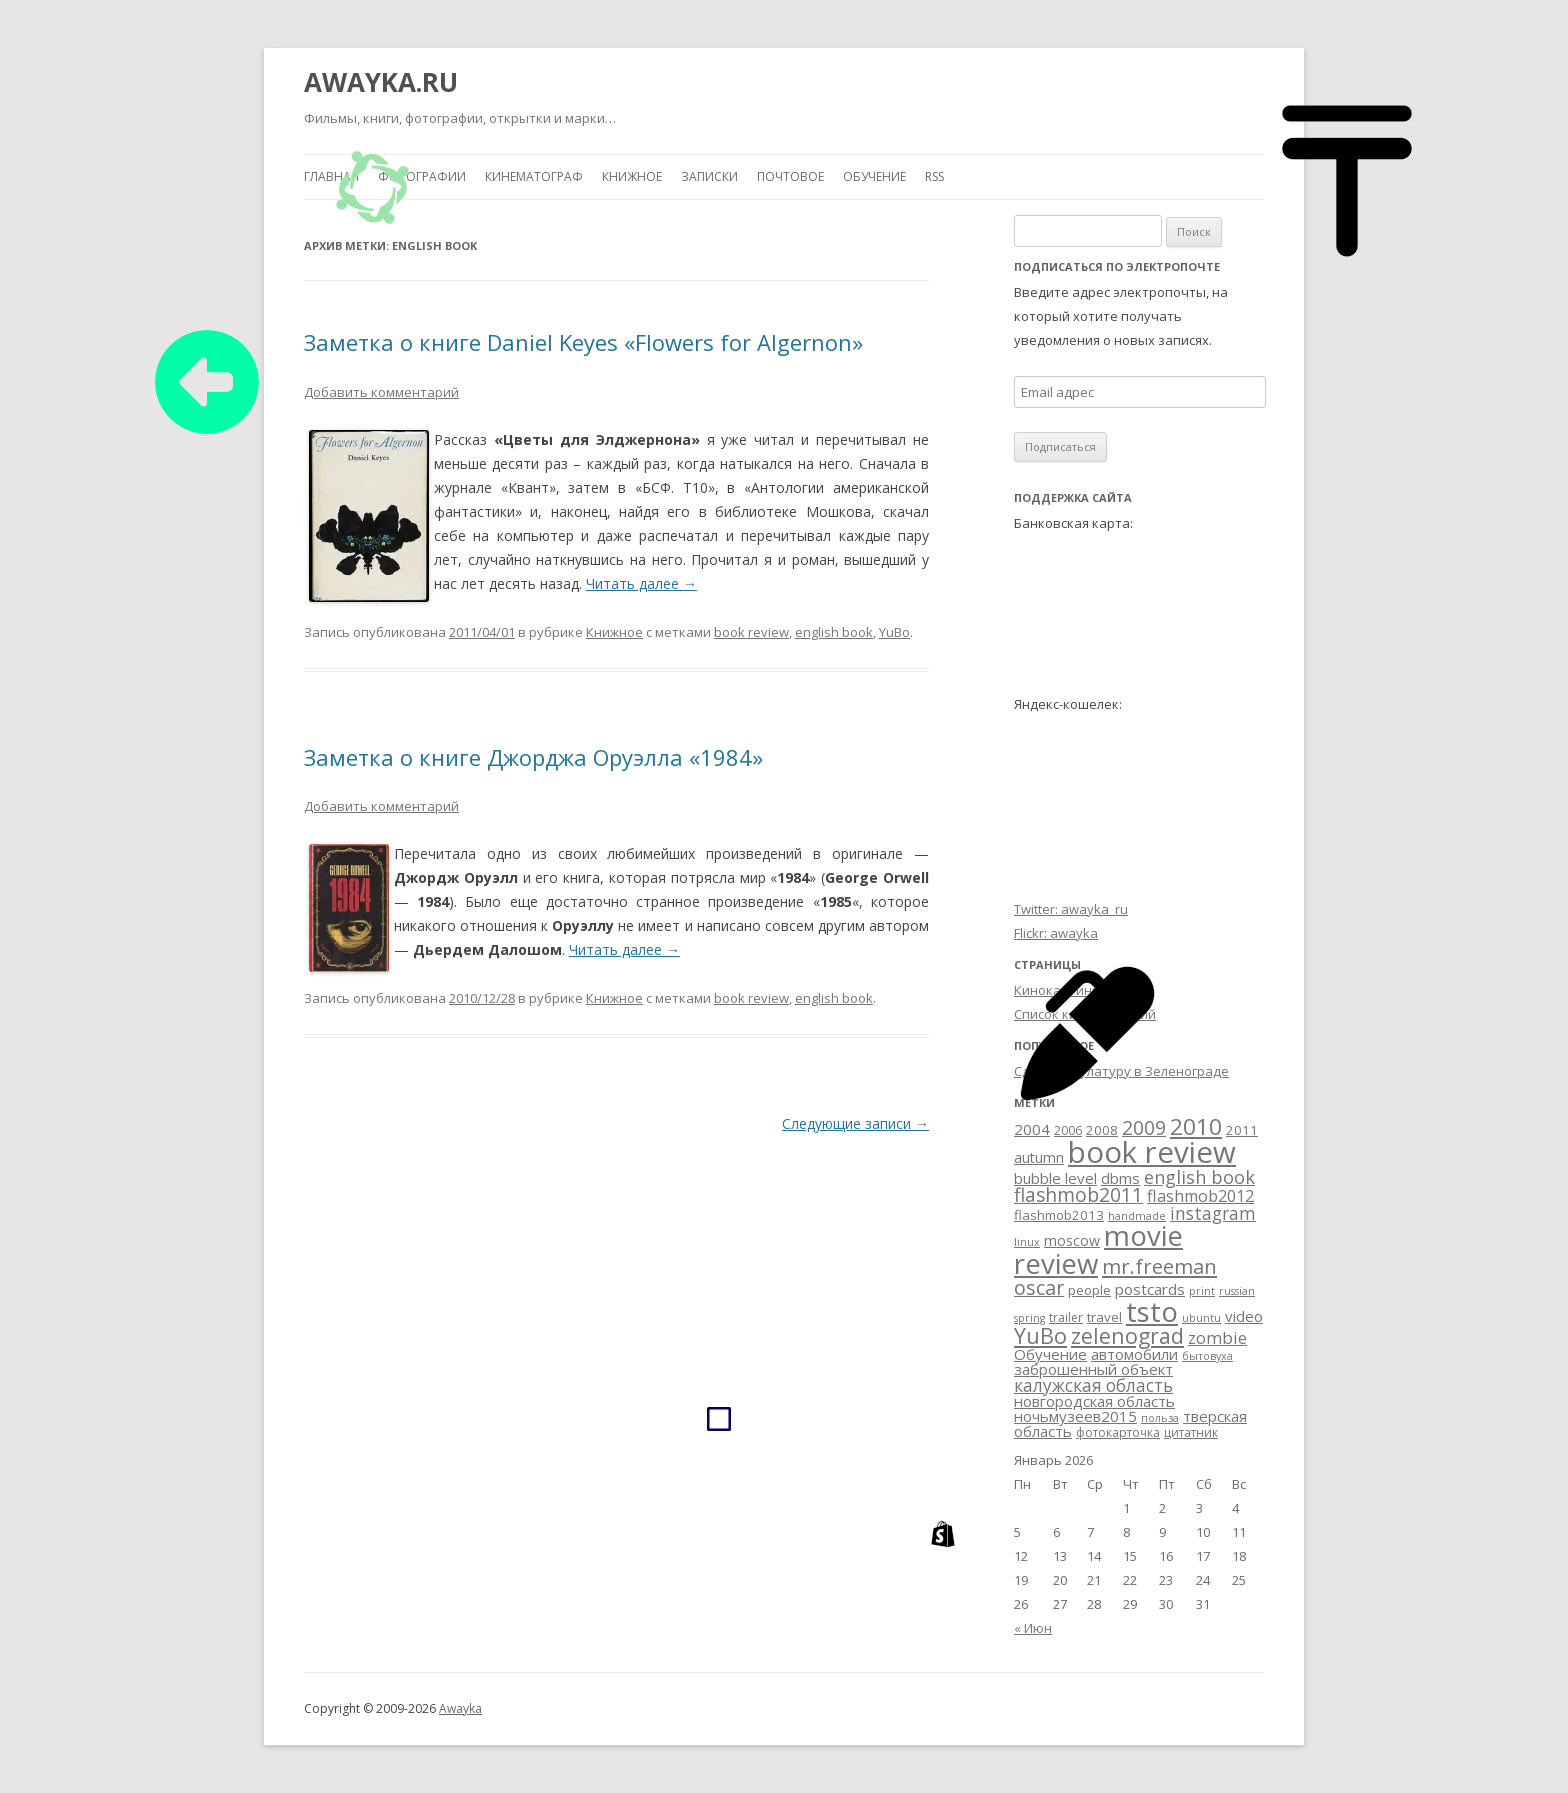 This screenshot has width=1568, height=1793. Describe the element at coordinates (1087, 1033) in the screenshot. I see `select the marker or highlighter tool` at that location.